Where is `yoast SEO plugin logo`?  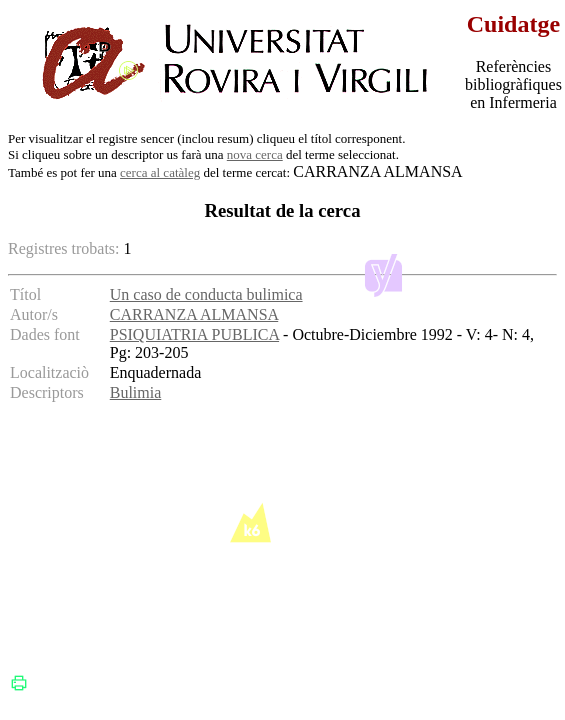 yoast SEO plugin logo is located at coordinates (383, 275).